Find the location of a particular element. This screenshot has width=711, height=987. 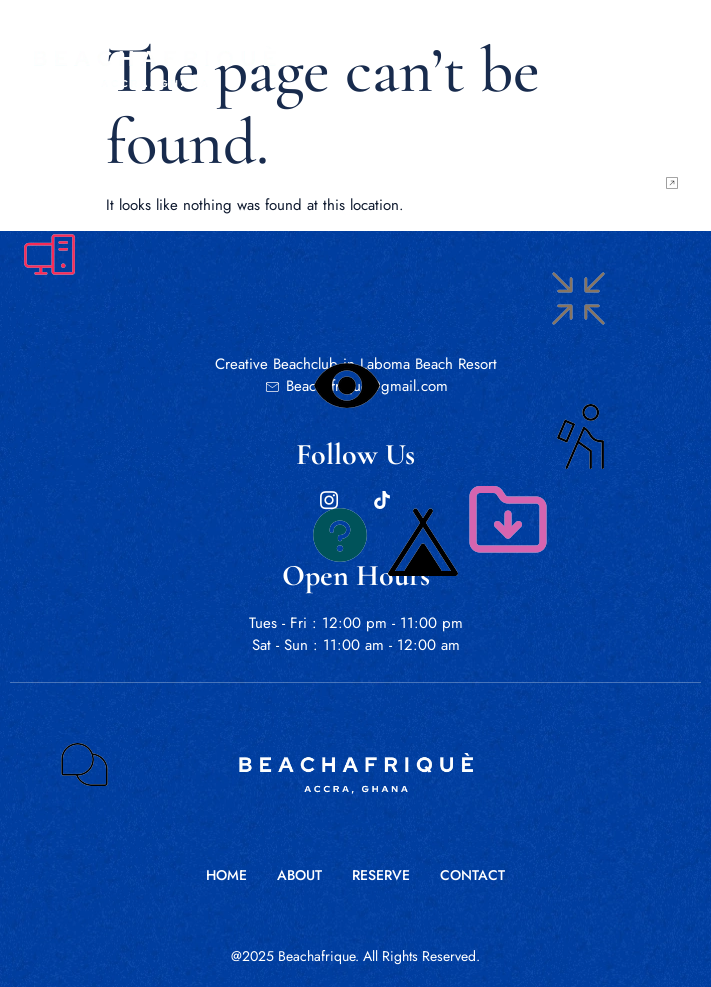

collapse or minimize content is located at coordinates (578, 298).